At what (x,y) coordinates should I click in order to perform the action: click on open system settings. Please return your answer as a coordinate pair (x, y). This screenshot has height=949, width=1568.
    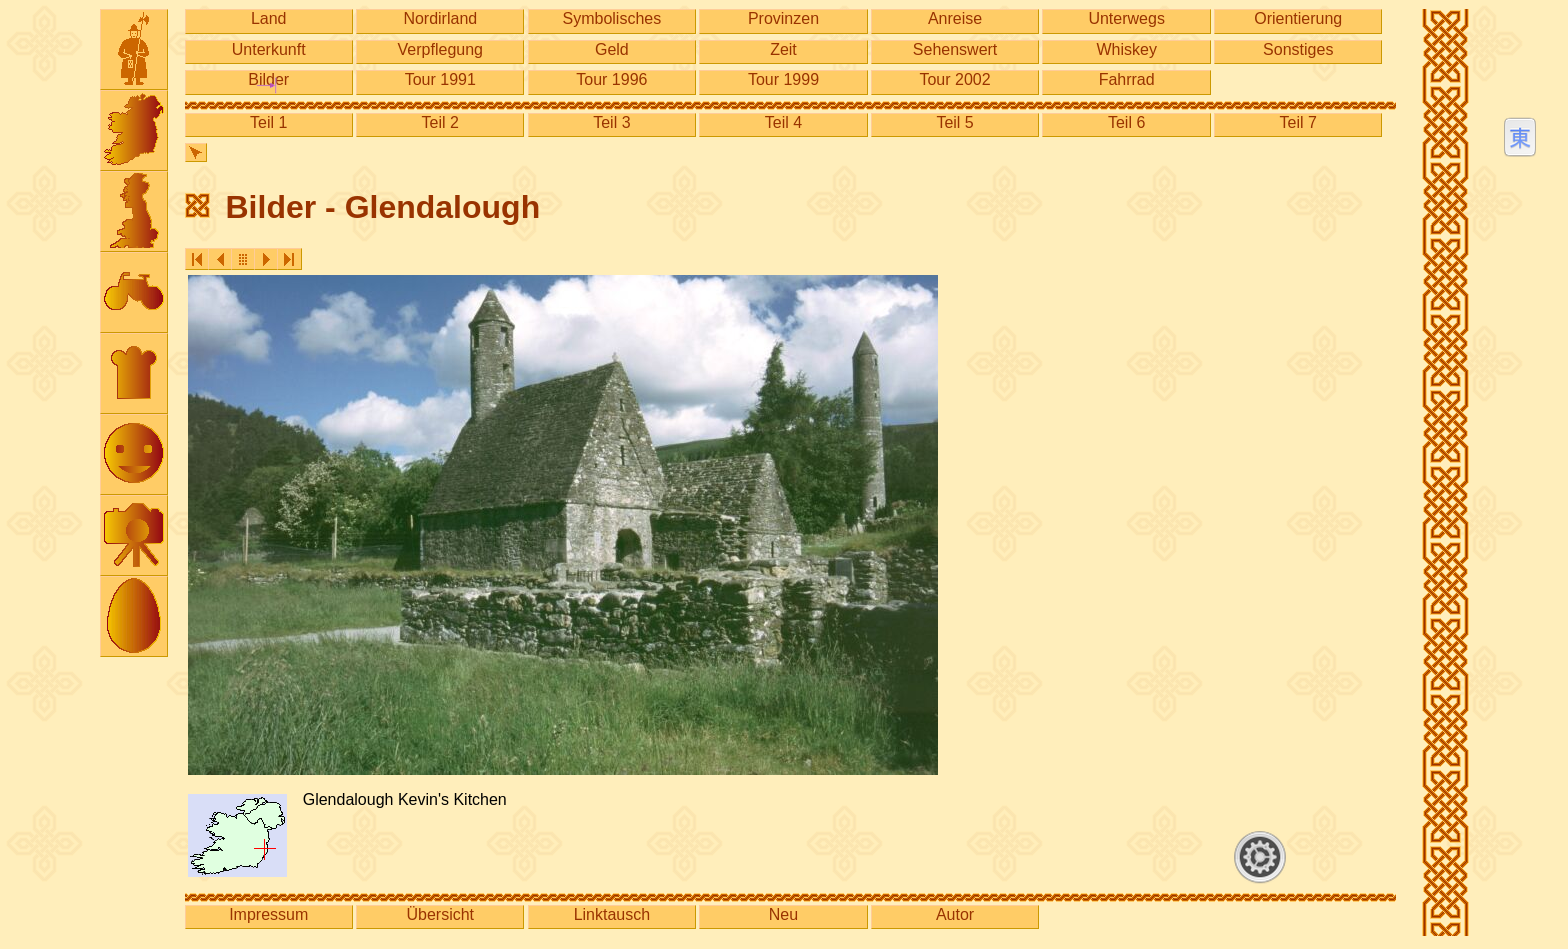
    Looking at the image, I should click on (1260, 857).